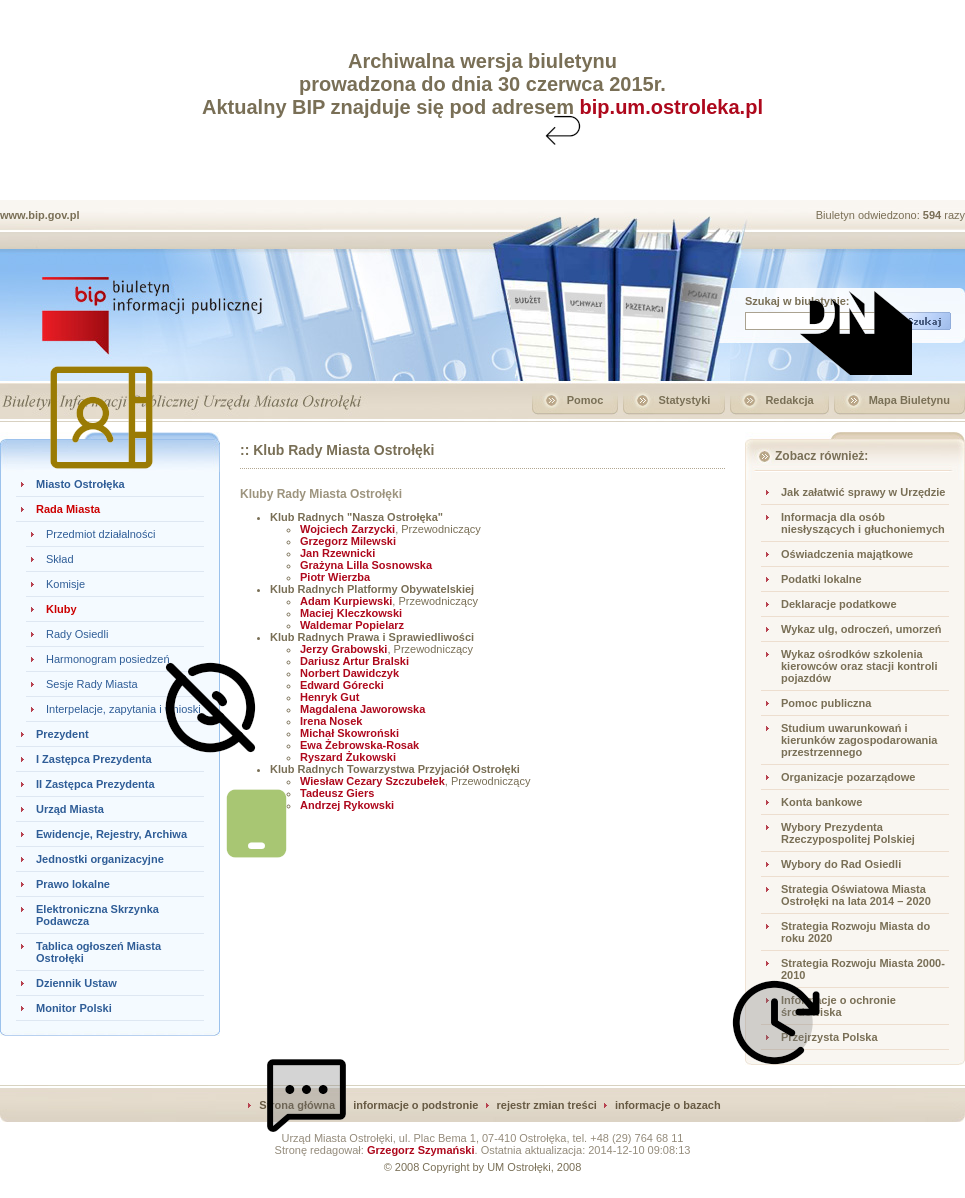 This screenshot has width=965, height=1198. I want to click on redo or restore to a previous state, so click(774, 1022).